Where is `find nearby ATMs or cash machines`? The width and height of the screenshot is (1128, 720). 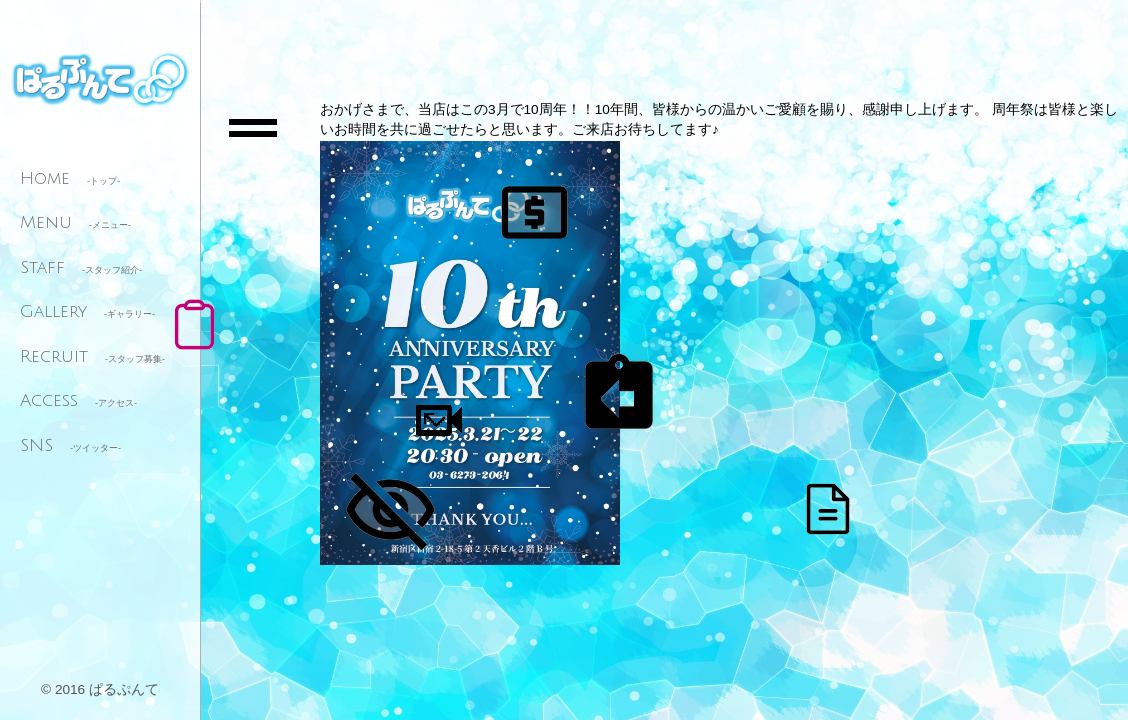 find nearby ATMs or cash machines is located at coordinates (534, 212).